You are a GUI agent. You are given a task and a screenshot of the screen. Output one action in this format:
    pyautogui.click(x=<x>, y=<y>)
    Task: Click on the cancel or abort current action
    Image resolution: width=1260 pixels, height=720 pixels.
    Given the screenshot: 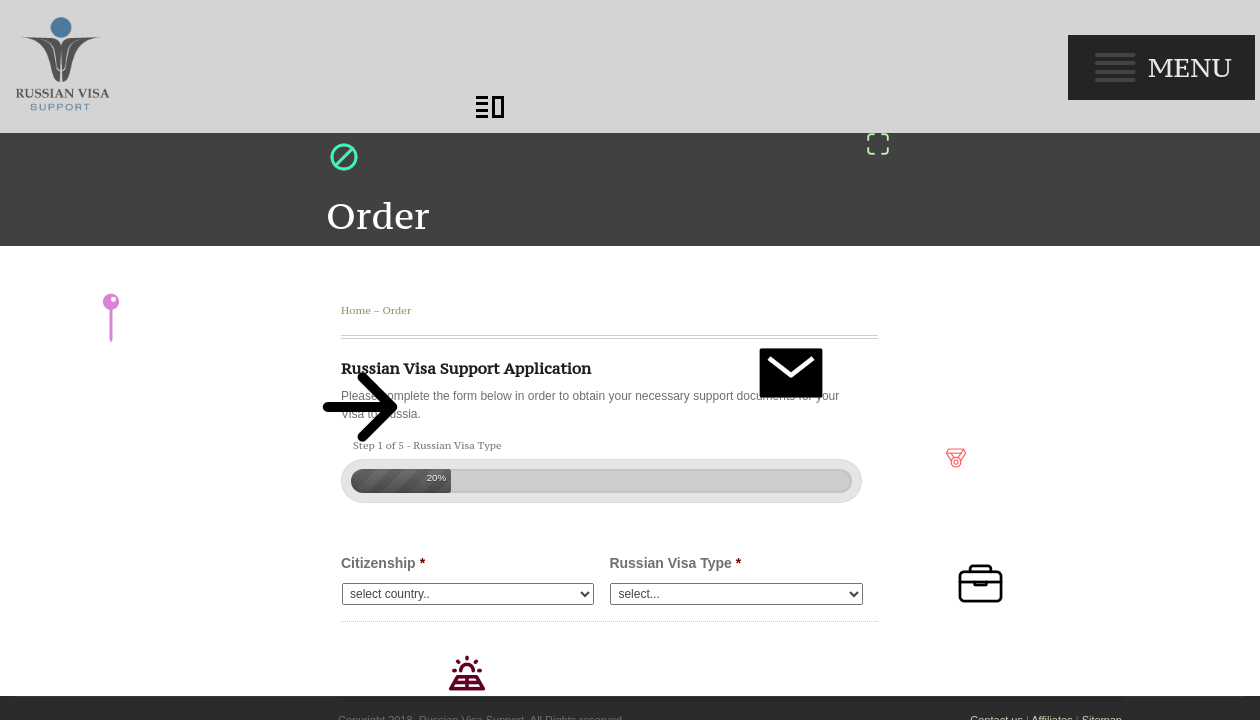 What is the action you would take?
    pyautogui.click(x=344, y=157)
    